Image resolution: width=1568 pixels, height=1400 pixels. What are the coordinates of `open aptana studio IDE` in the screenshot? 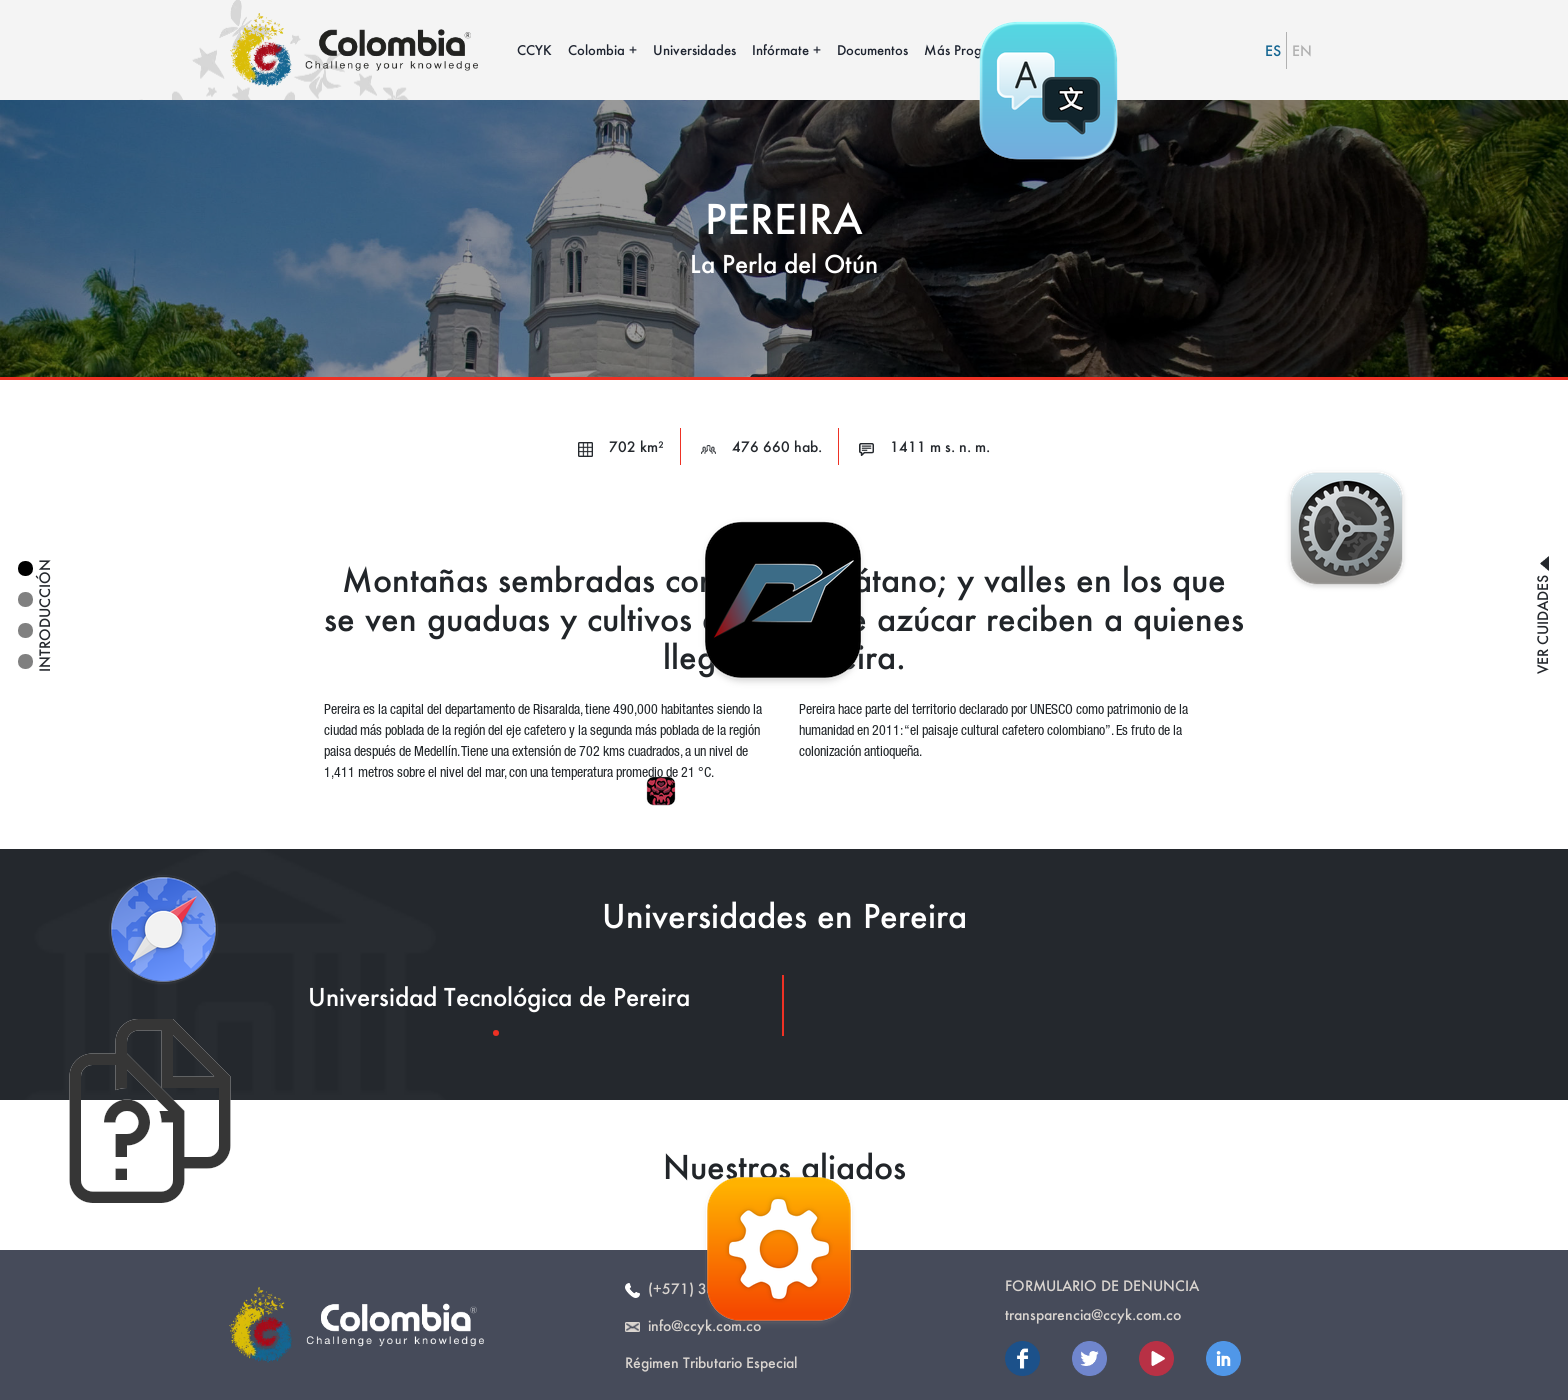 It's located at (779, 1249).